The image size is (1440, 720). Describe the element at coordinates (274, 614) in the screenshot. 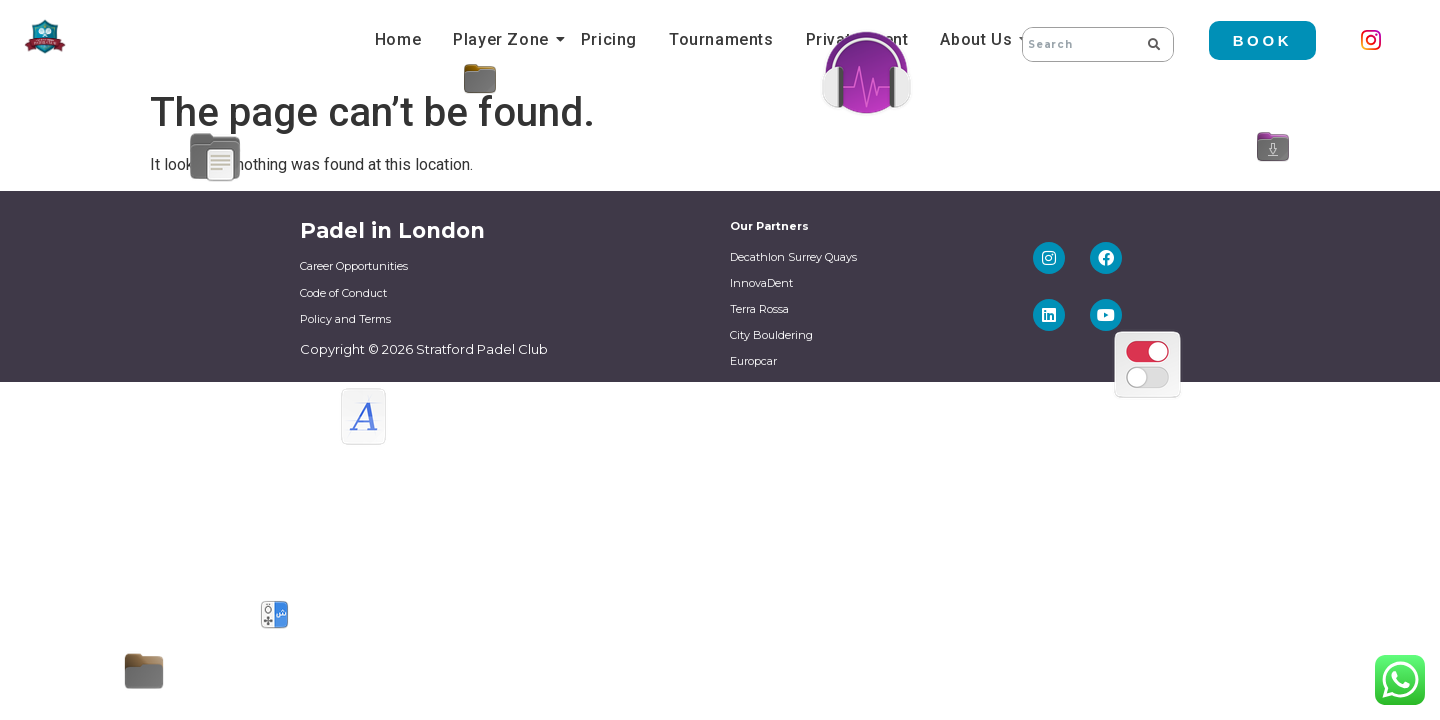

I see `open the character map application` at that location.